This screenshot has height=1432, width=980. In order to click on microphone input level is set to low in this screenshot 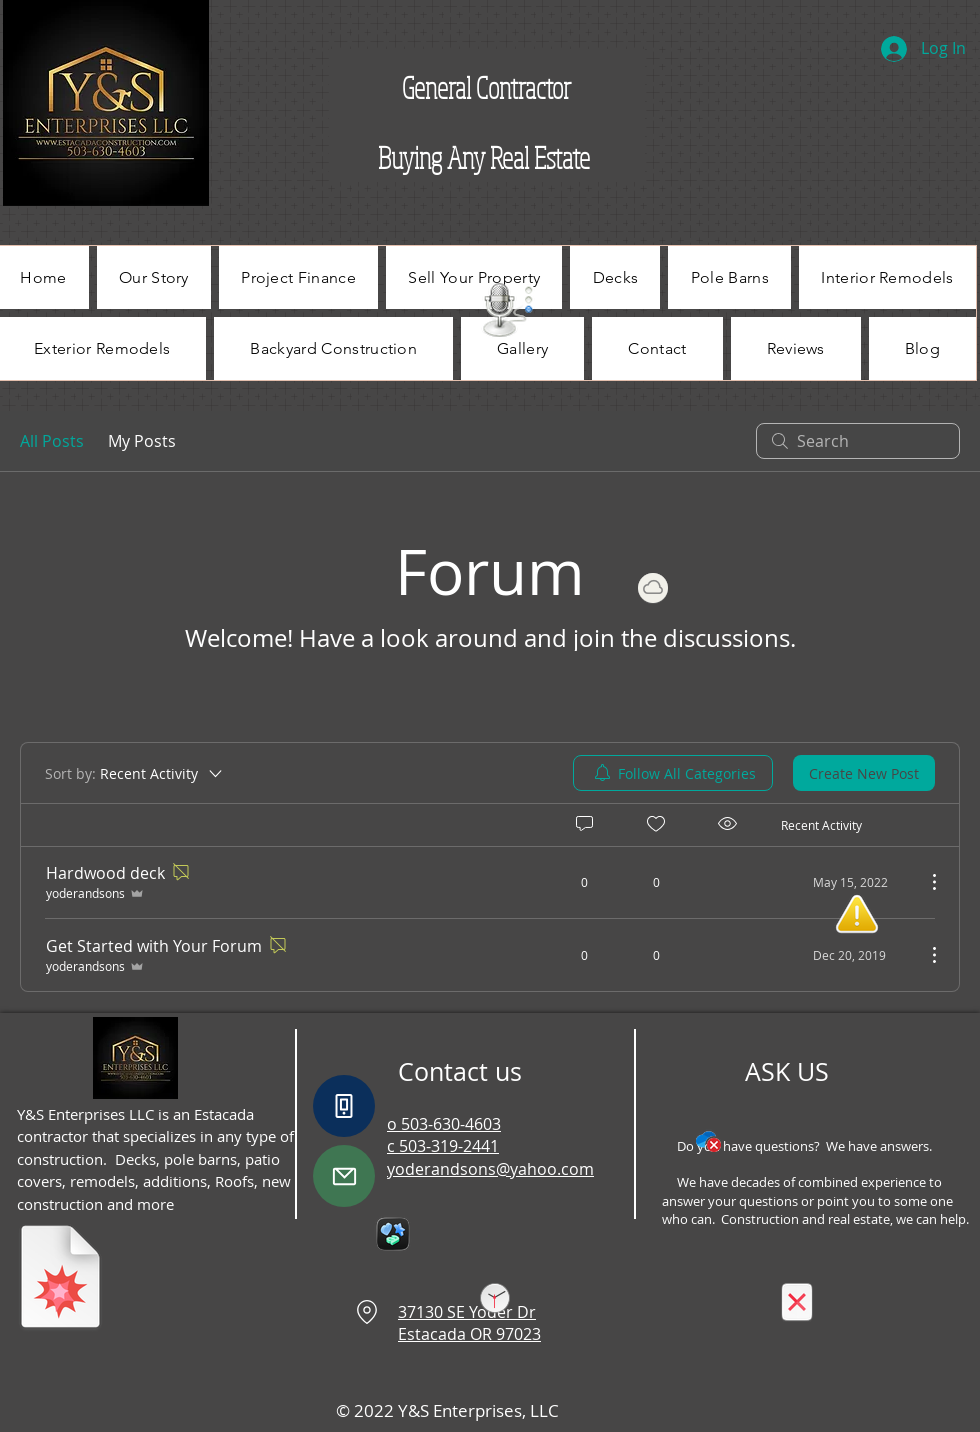, I will do `click(508, 310)`.